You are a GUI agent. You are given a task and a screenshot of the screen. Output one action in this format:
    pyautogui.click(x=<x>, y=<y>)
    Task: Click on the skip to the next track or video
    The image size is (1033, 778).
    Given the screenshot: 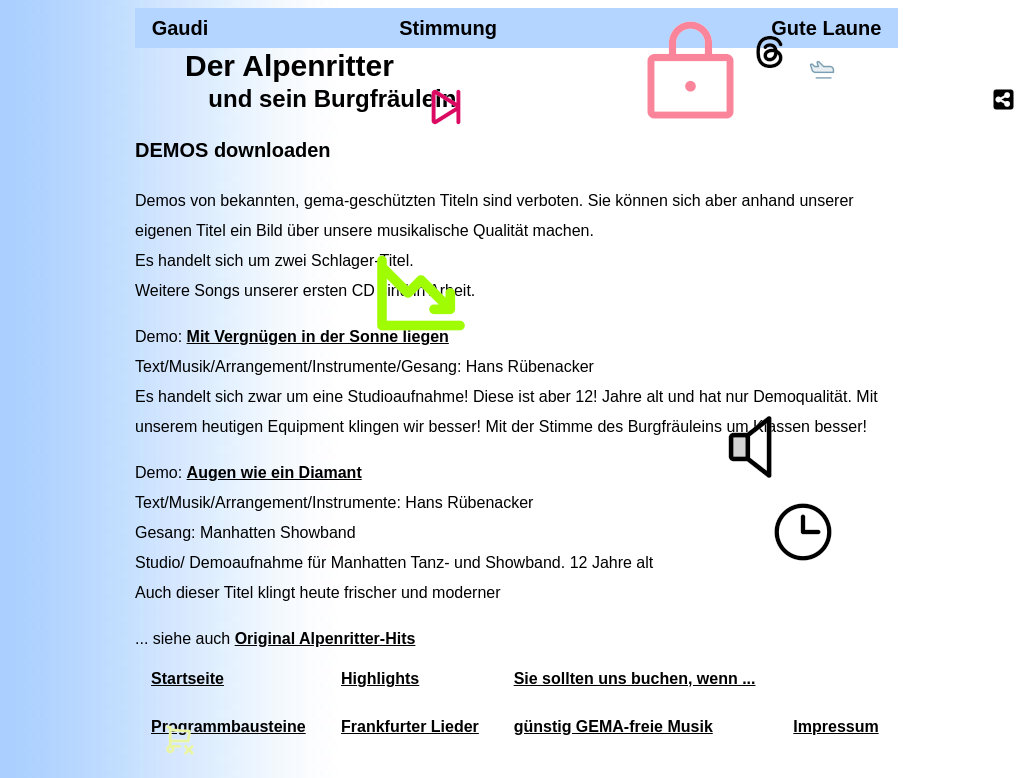 What is the action you would take?
    pyautogui.click(x=446, y=107)
    